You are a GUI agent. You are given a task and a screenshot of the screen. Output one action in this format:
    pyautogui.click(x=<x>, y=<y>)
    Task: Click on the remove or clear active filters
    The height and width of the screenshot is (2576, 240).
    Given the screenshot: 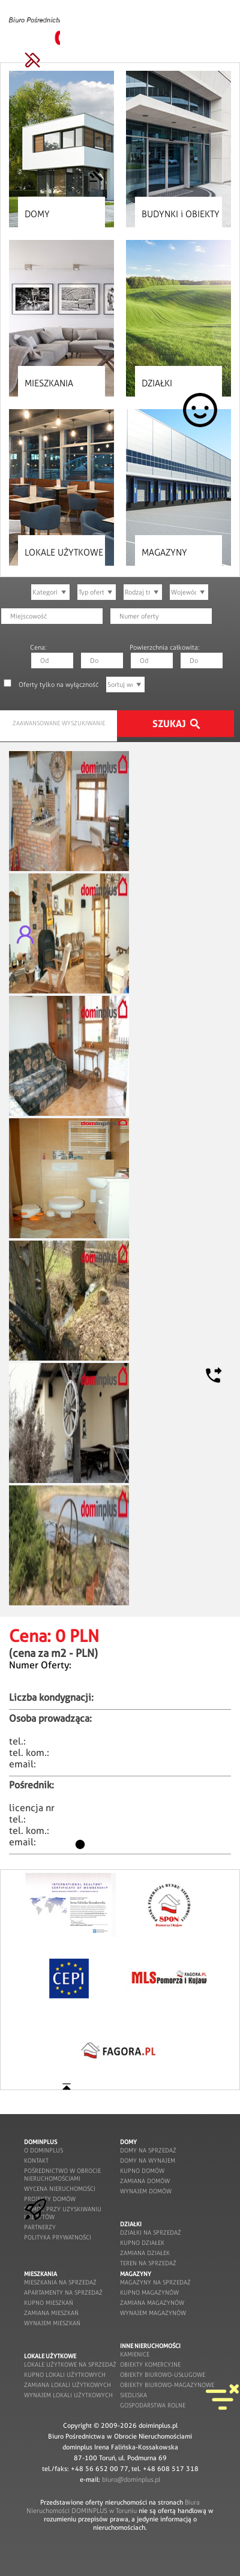 What is the action you would take?
    pyautogui.click(x=223, y=2400)
    